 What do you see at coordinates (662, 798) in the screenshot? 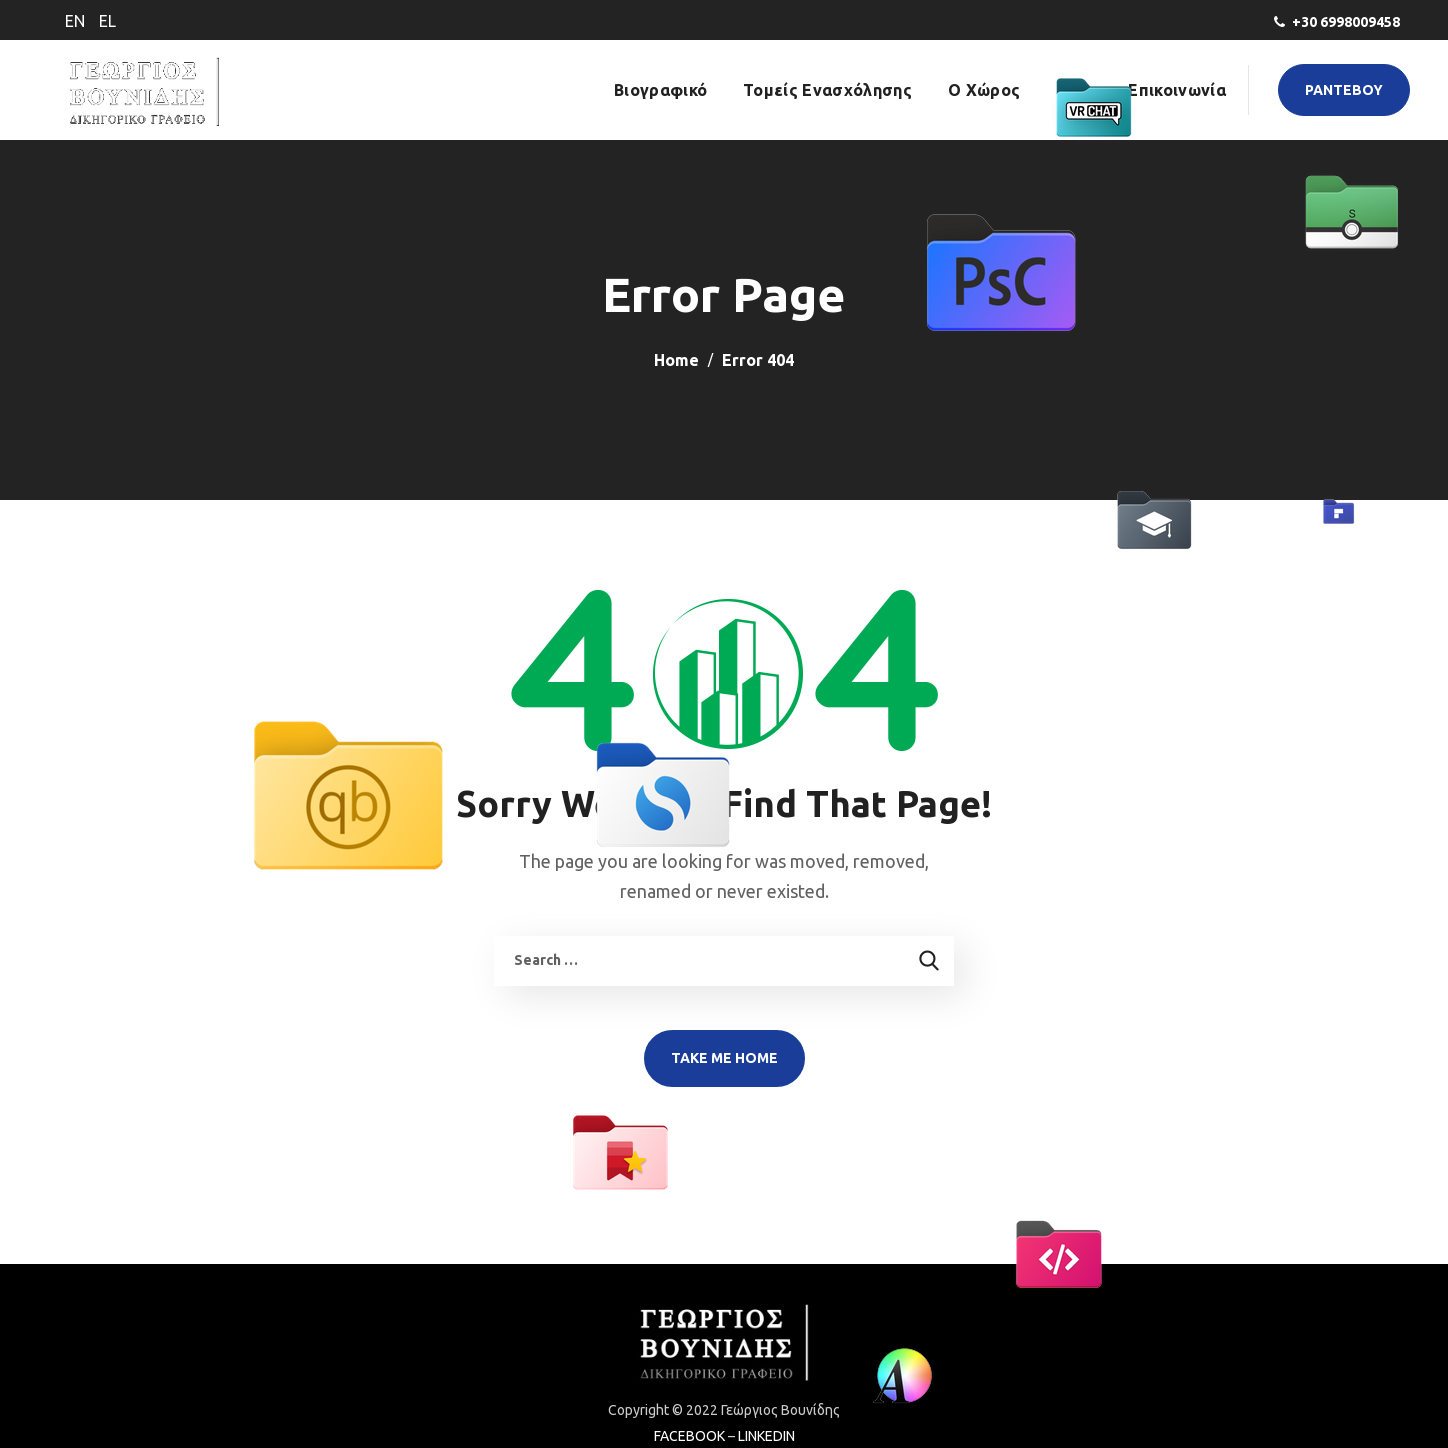
I see `open simplenote files folder` at bounding box center [662, 798].